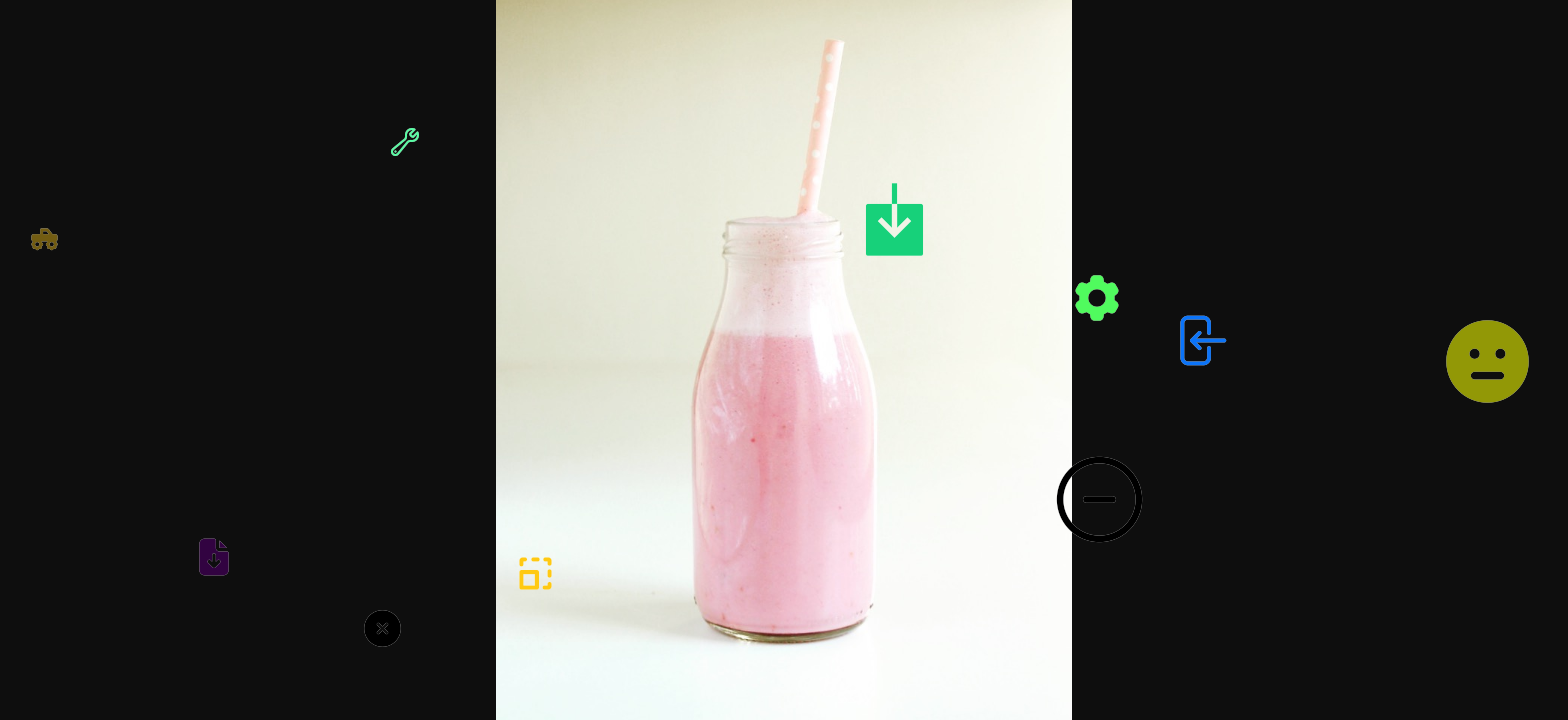  What do you see at coordinates (44, 238) in the screenshot?
I see `monster truck or off-road vehicle category` at bounding box center [44, 238].